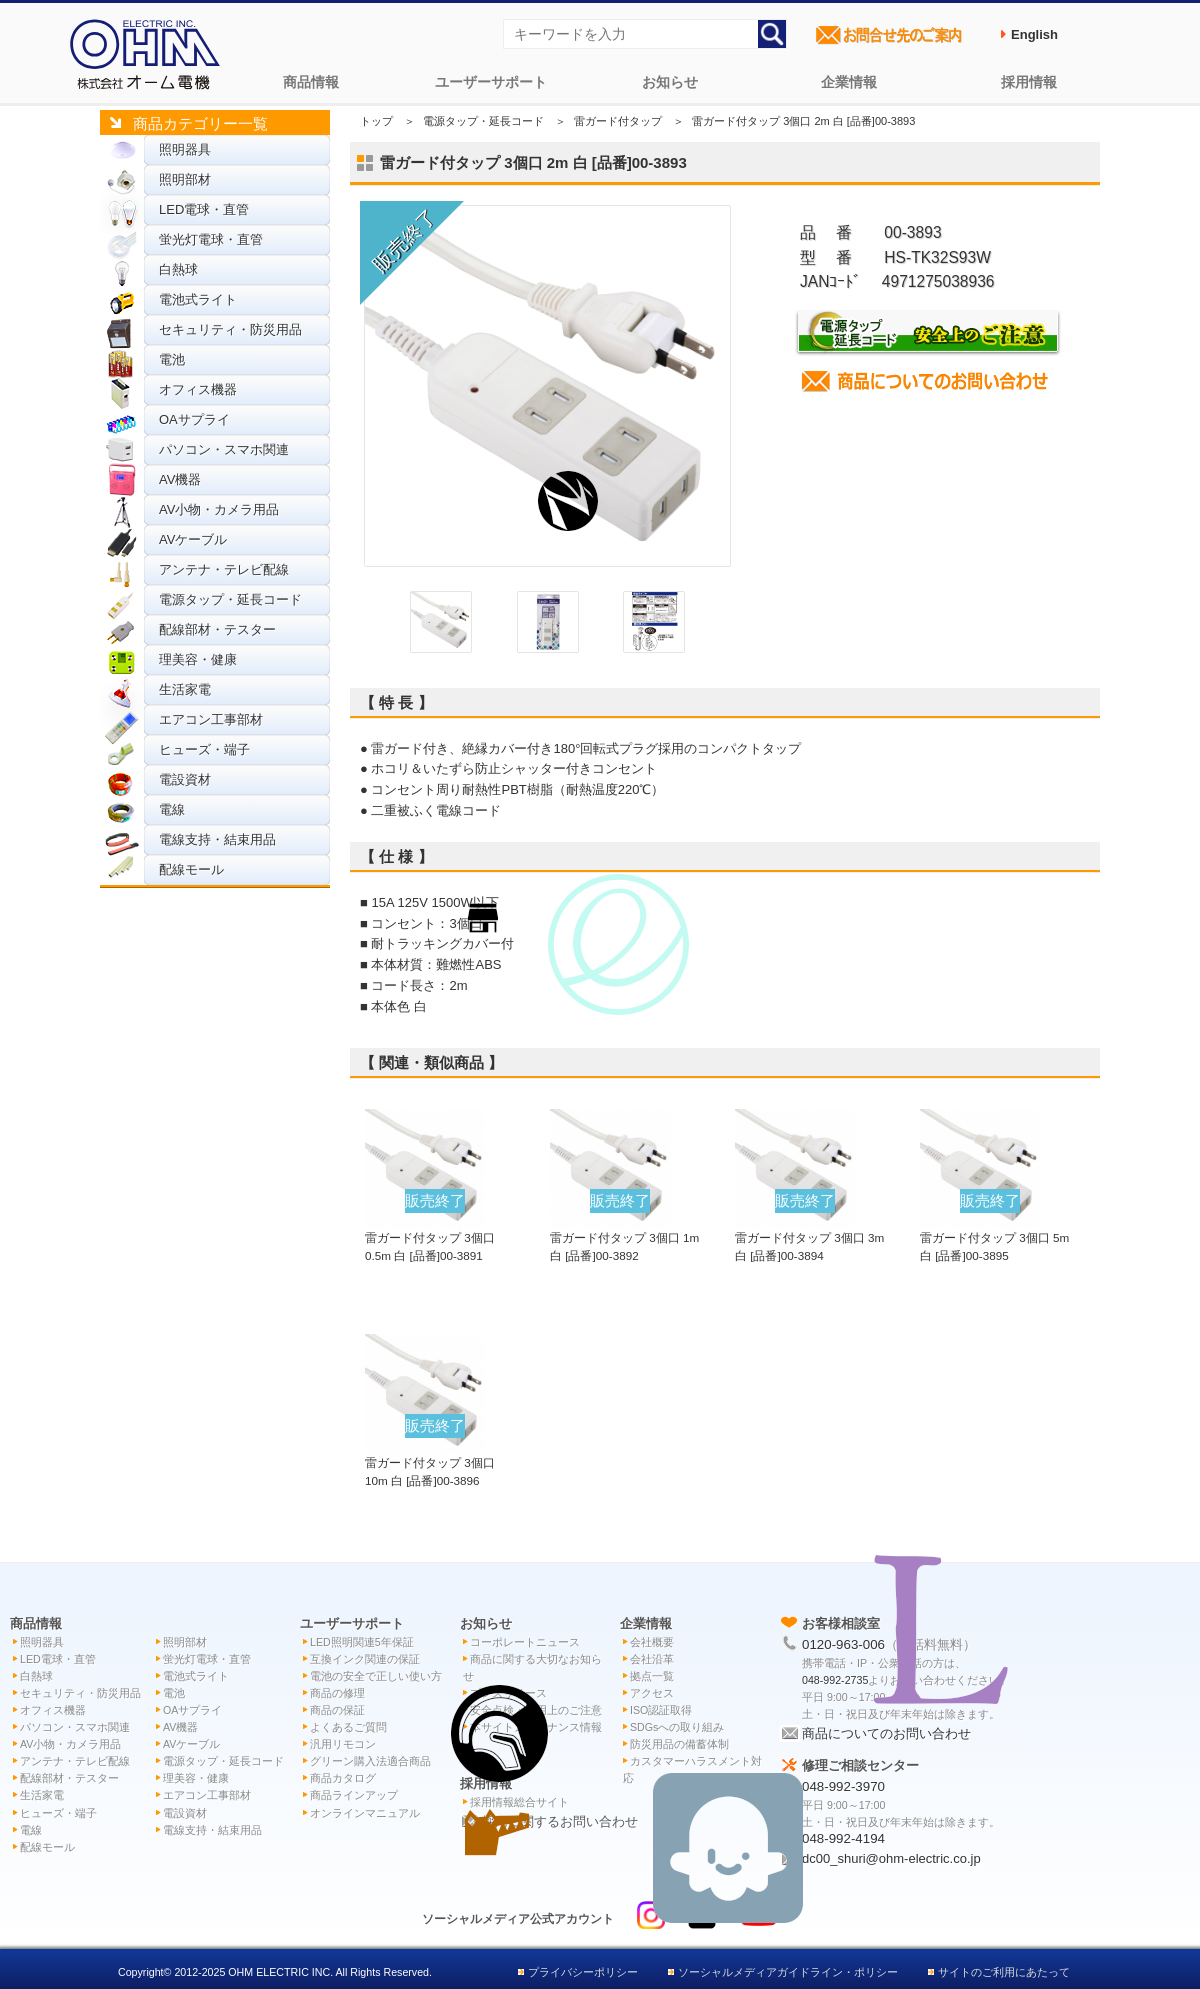  Describe the element at coordinates (728, 1848) in the screenshot. I see `open the coze app` at that location.